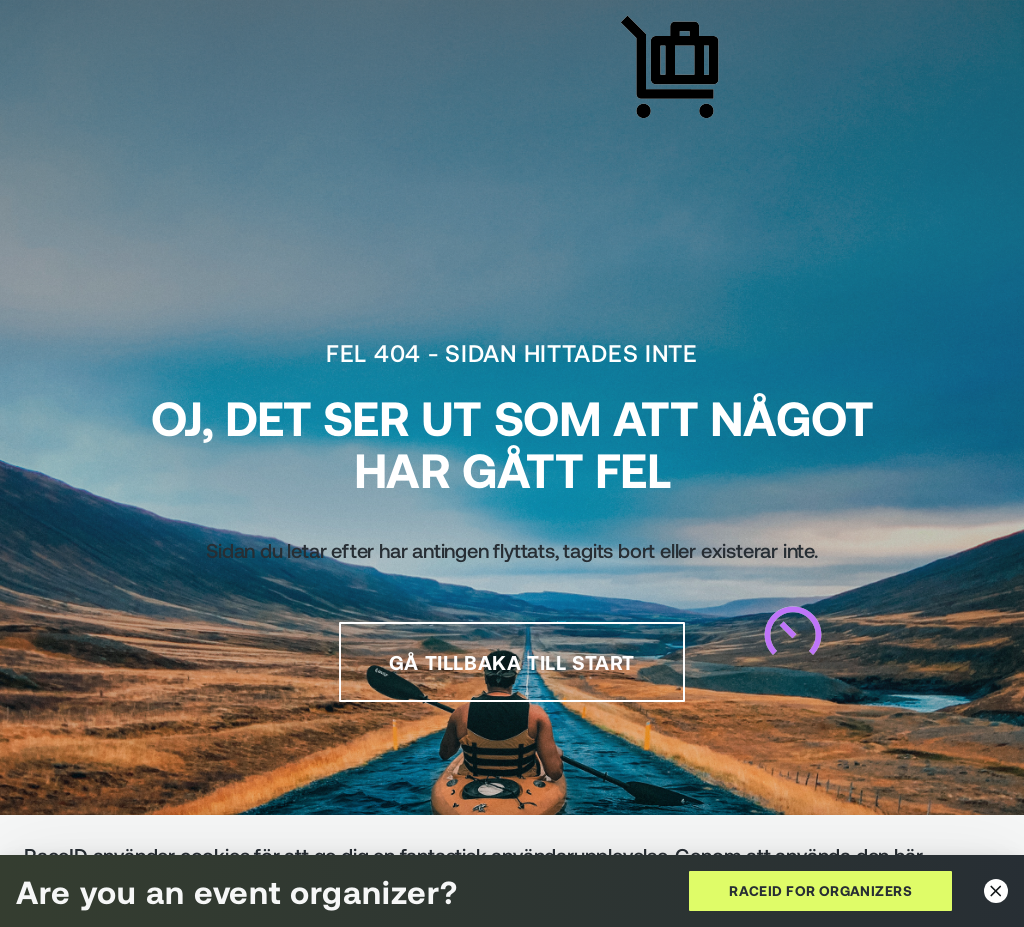 This screenshot has height=927, width=1024. What do you see at coordinates (793, 632) in the screenshot?
I see `reduce playback speed` at bounding box center [793, 632].